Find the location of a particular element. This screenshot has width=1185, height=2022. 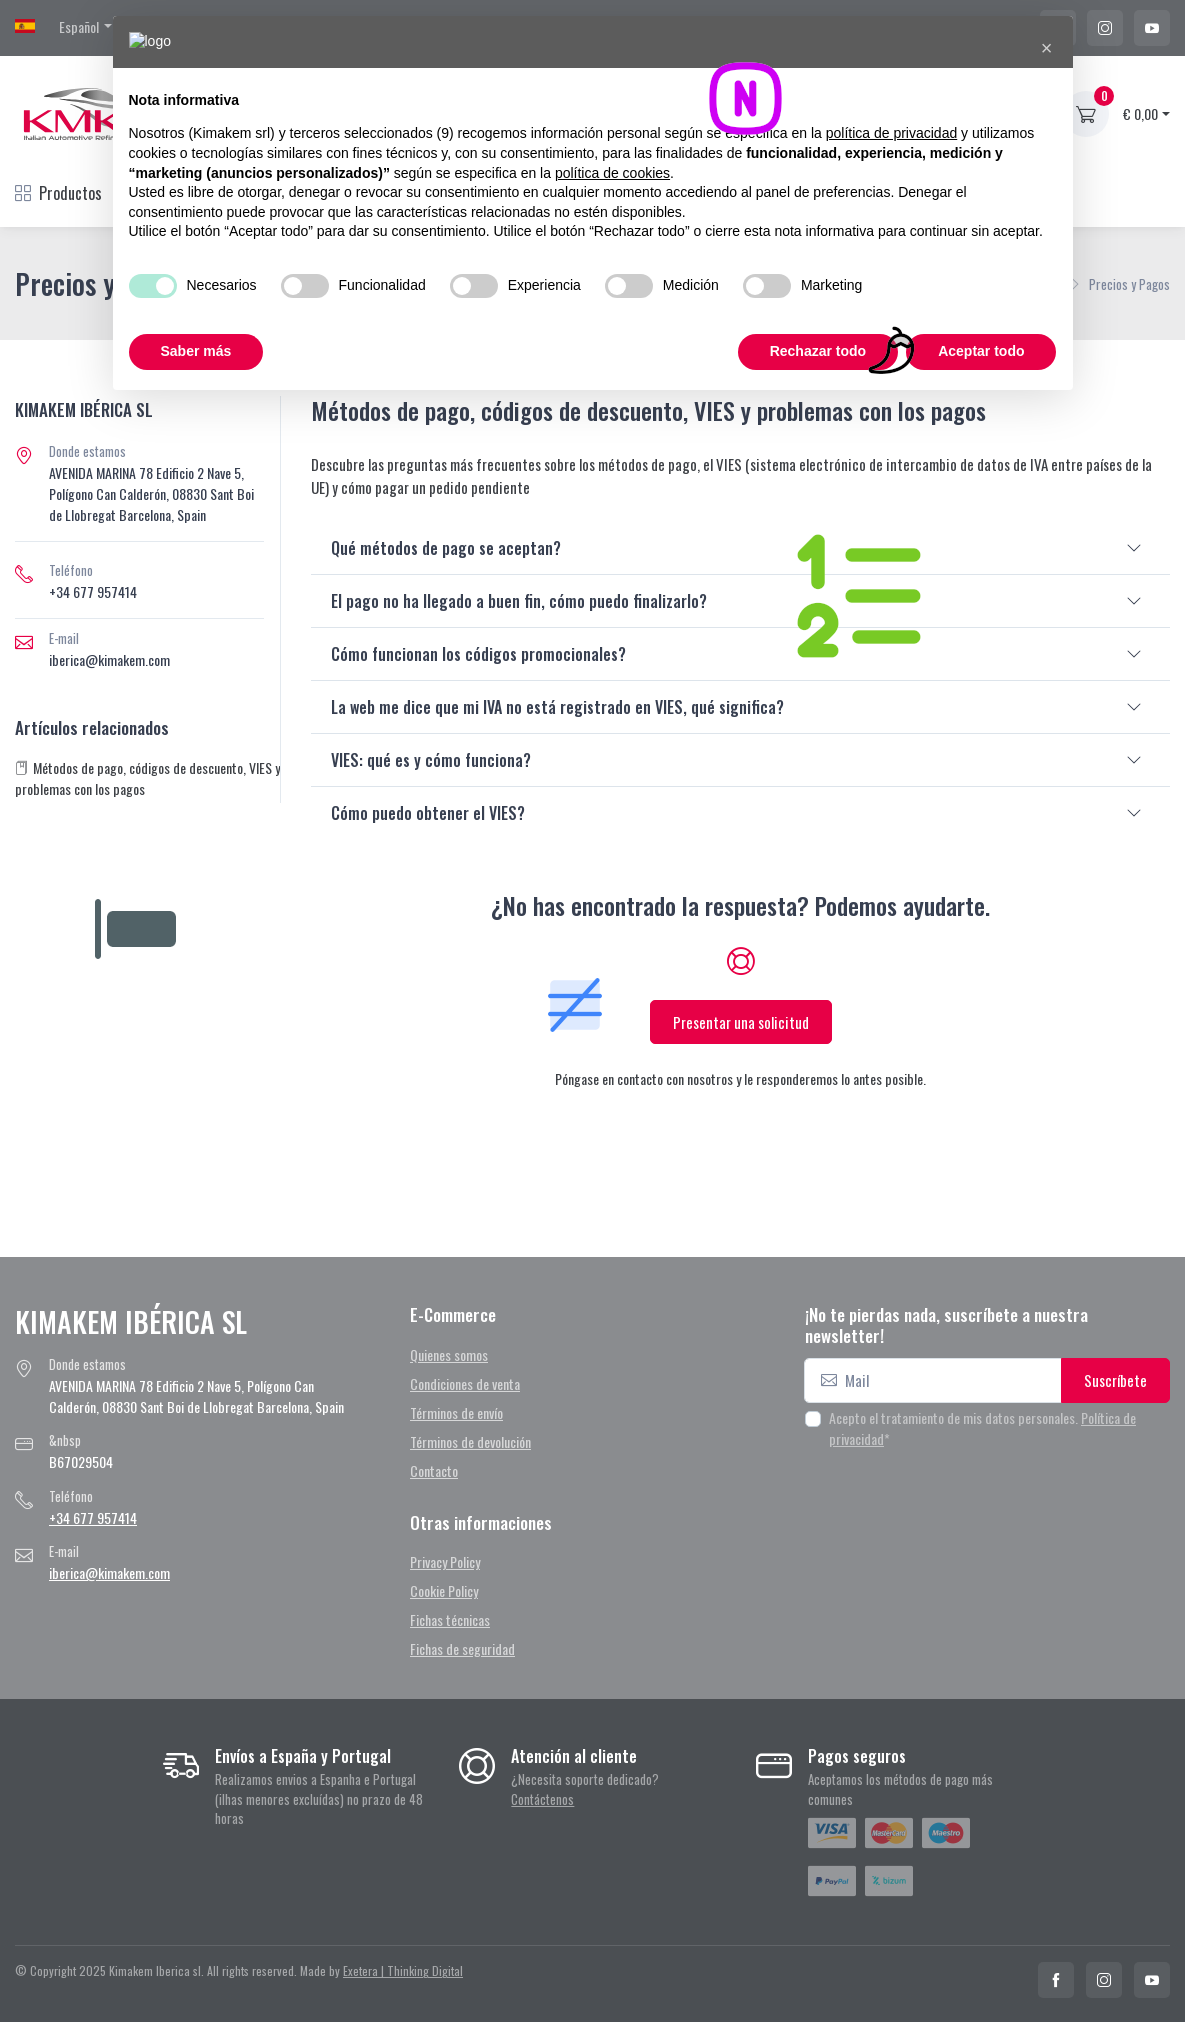

indicates spicy food or heat level is located at coordinates (894, 352).